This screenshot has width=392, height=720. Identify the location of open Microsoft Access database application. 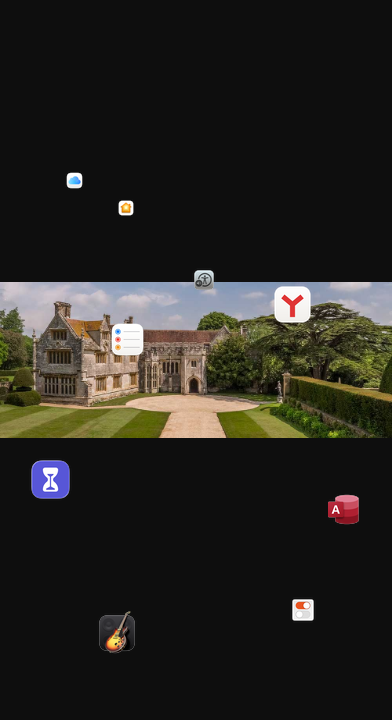
(343, 509).